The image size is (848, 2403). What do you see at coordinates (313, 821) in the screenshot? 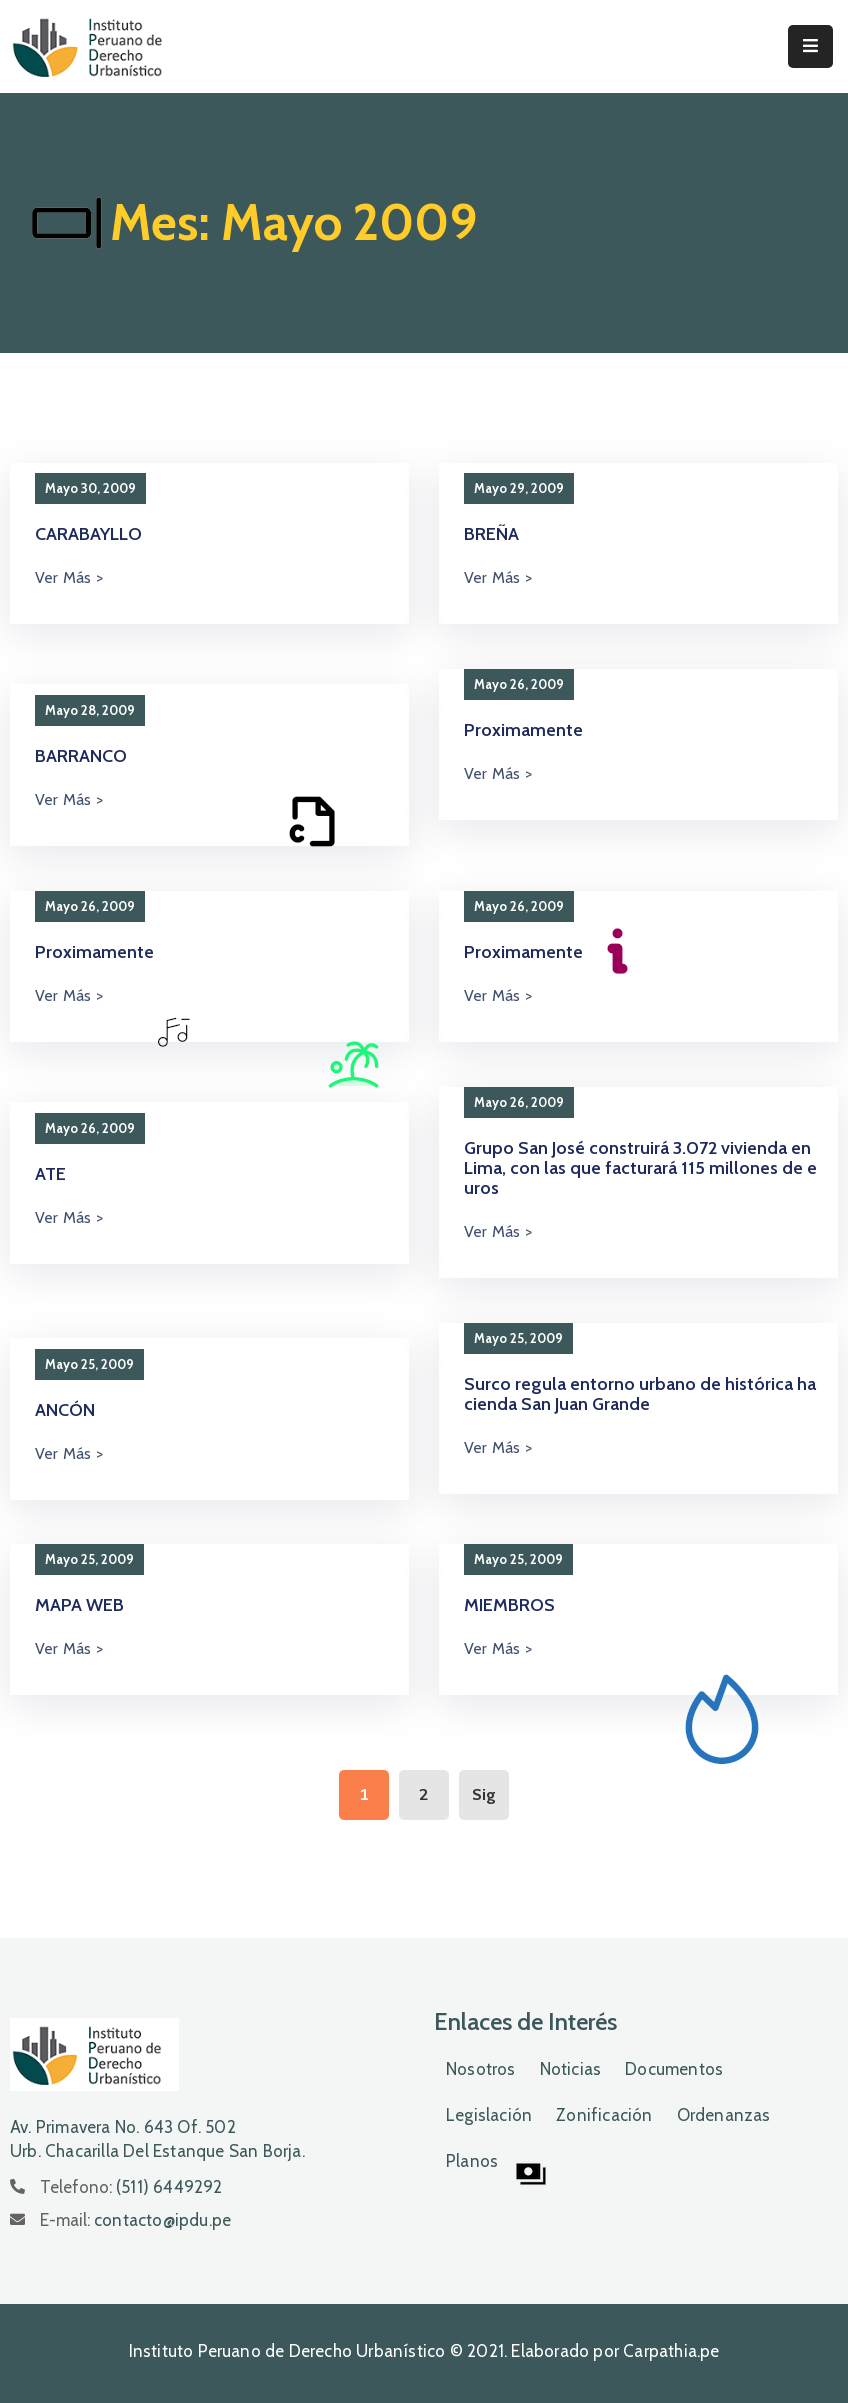
I see `open a C programming language file` at bounding box center [313, 821].